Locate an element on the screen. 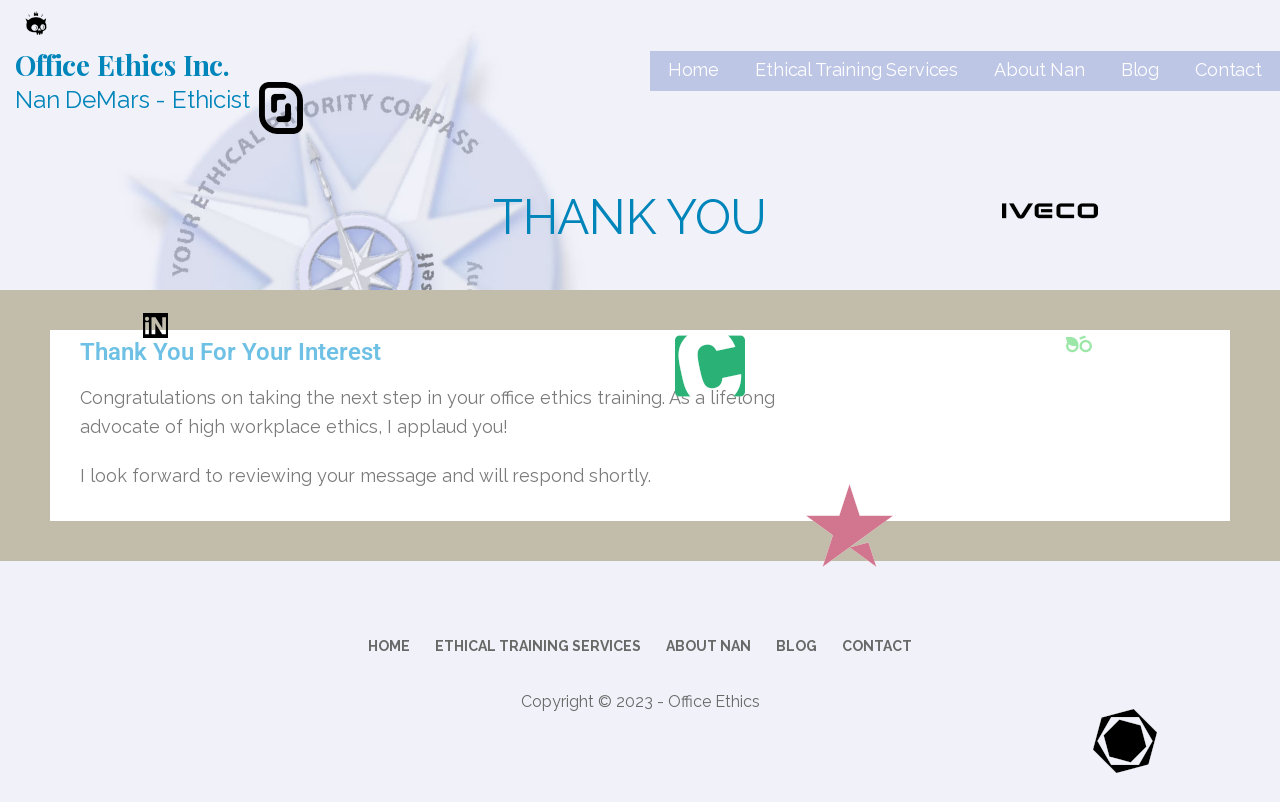 This screenshot has width=1280, height=802. Scaleway cloud services logo is located at coordinates (281, 108).